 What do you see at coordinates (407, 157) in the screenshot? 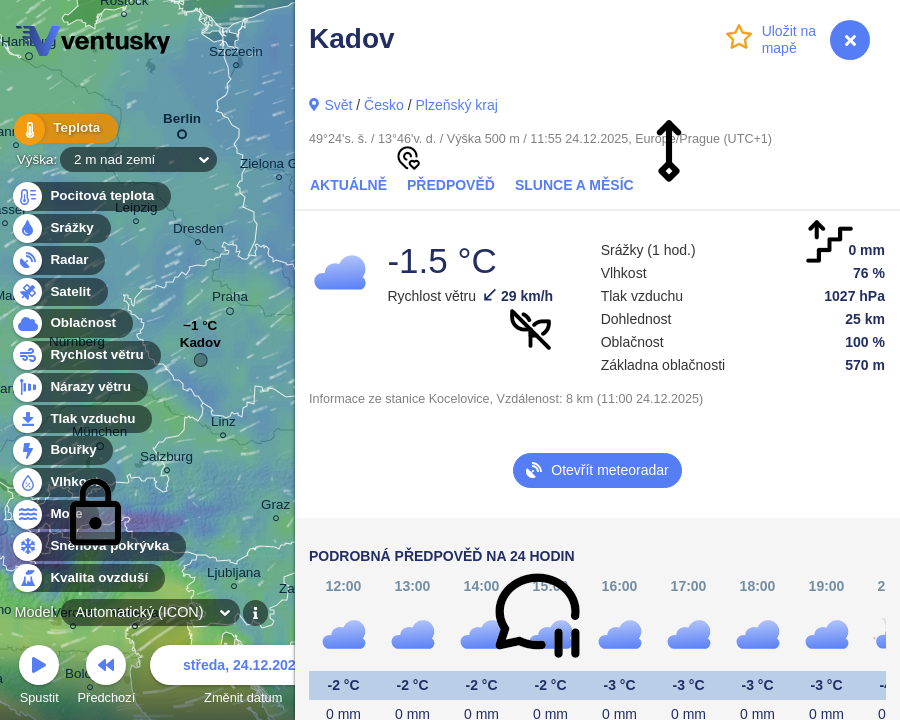
I see `save a location to favorites` at bounding box center [407, 157].